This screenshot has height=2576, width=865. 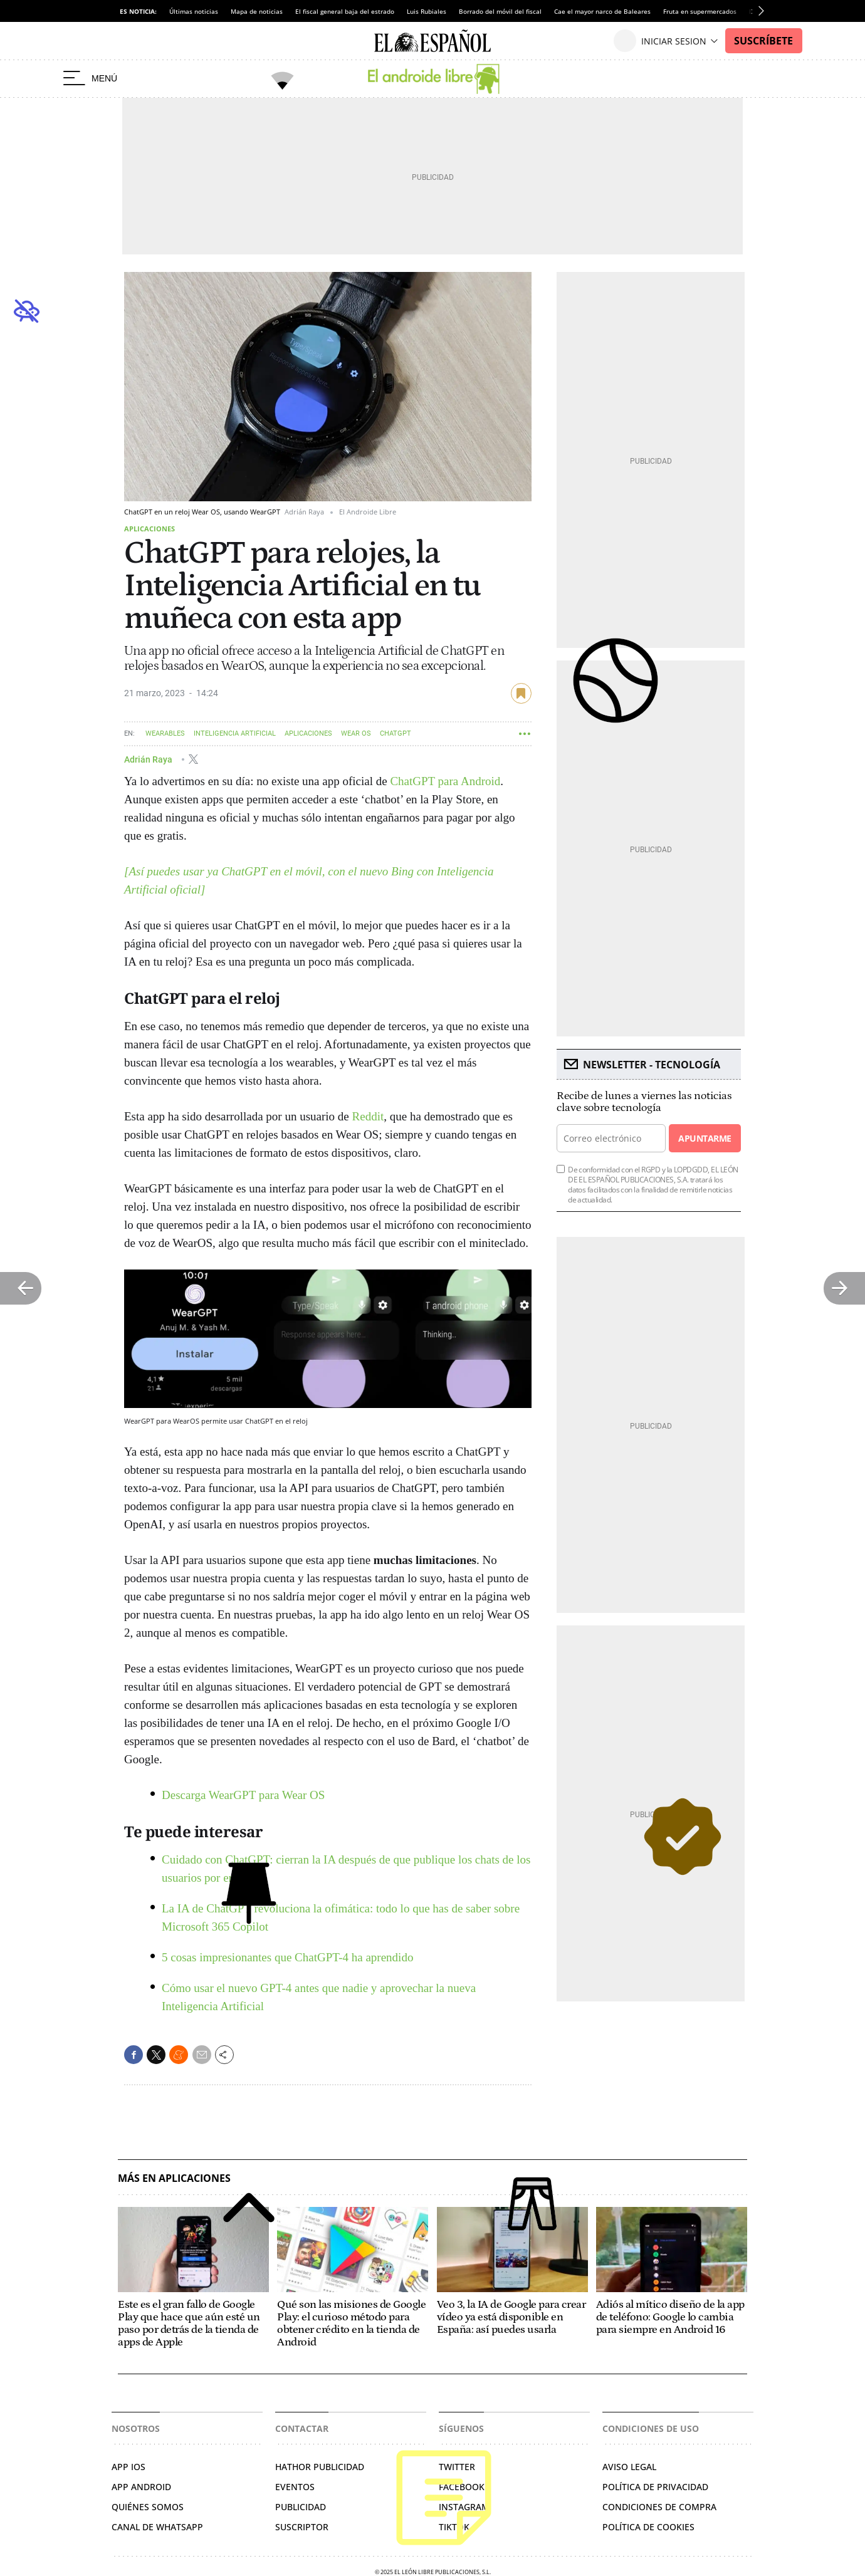 What do you see at coordinates (444, 2498) in the screenshot?
I see `create a new note` at bounding box center [444, 2498].